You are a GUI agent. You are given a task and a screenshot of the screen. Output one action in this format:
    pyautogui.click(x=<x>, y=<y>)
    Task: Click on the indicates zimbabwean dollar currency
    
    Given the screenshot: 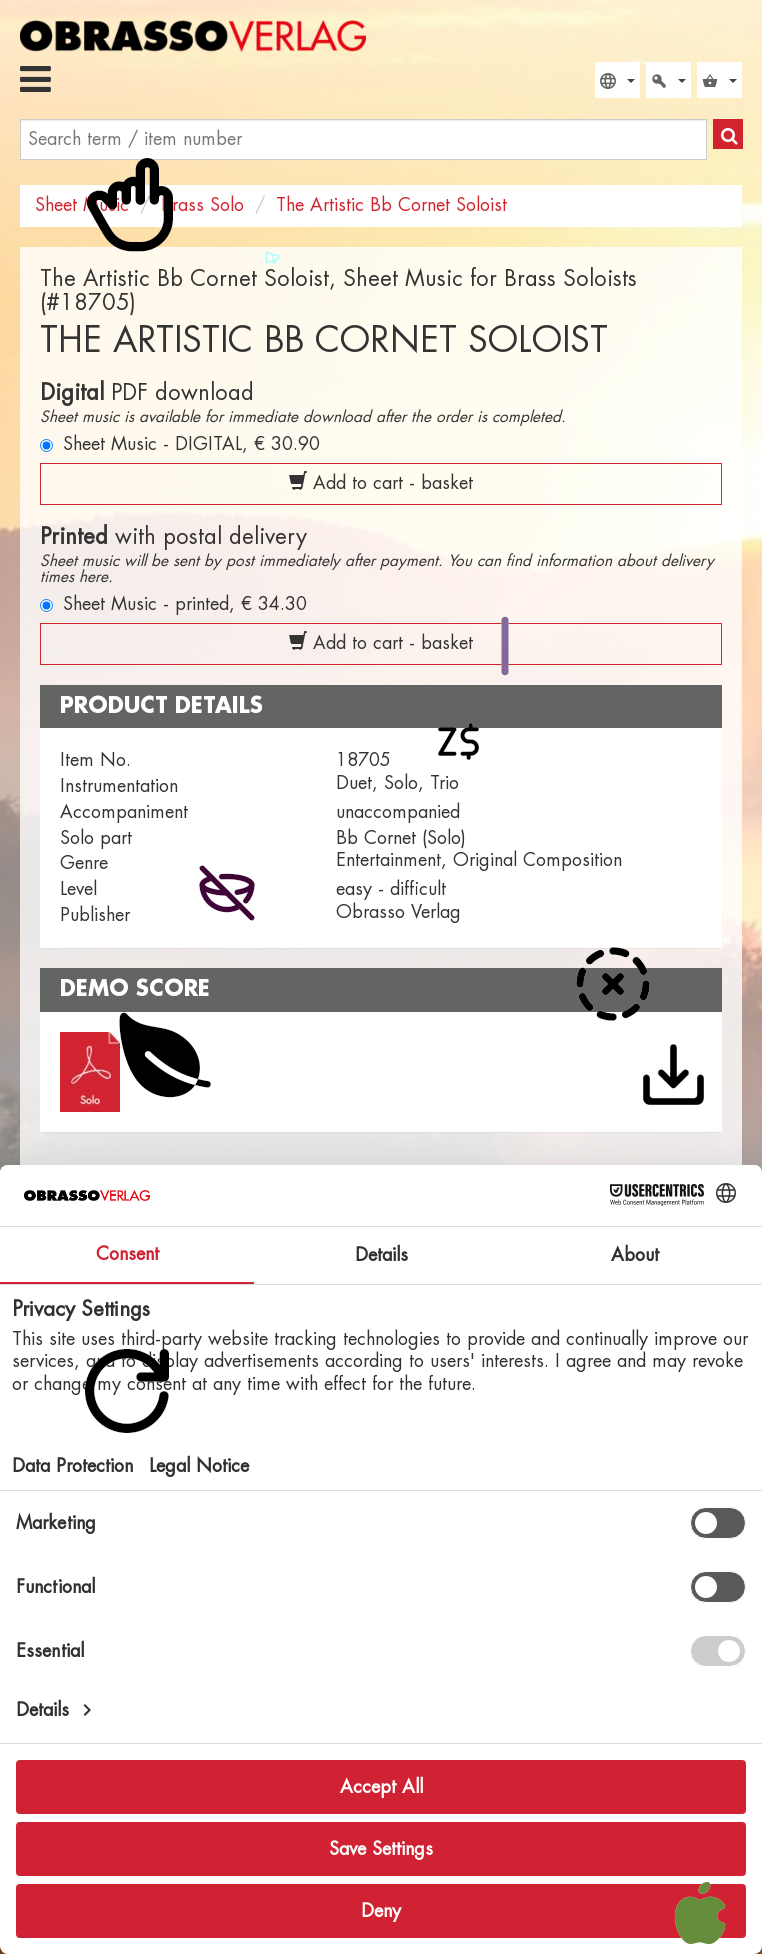 What is the action you would take?
    pyautogui.click(x=458, y=741)
    